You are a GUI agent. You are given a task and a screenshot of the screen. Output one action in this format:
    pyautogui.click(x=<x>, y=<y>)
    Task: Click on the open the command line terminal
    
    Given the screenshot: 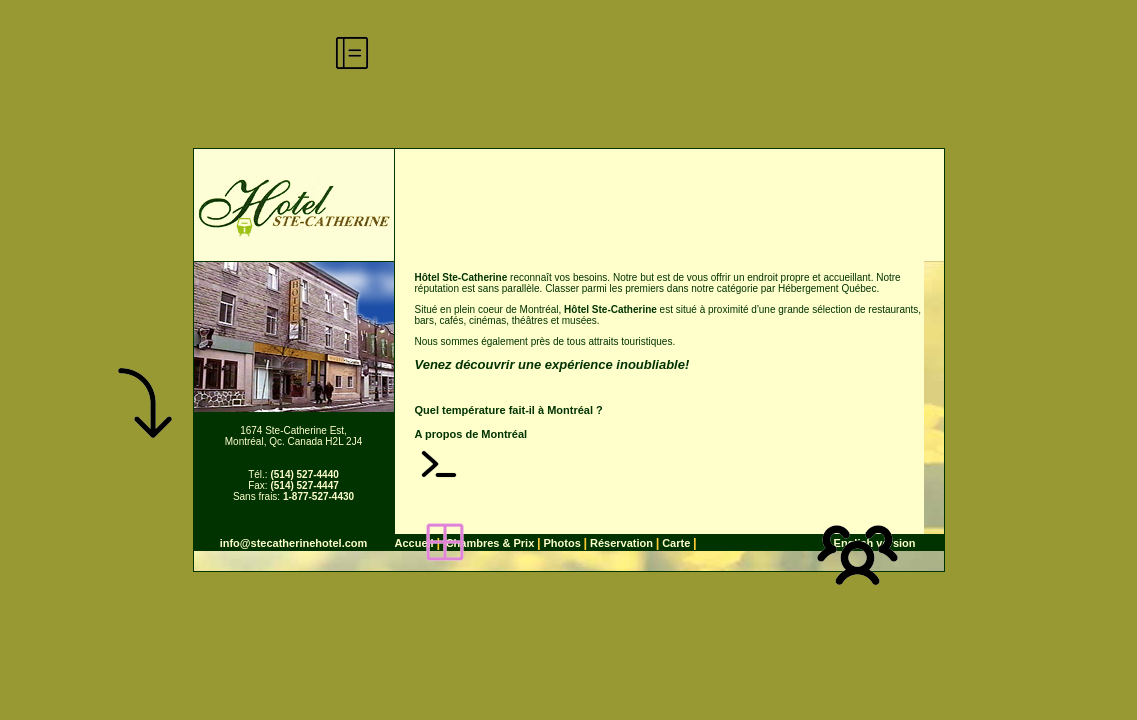 What is the action you would take?
    pyautogui.click(x=439, y=464)
    